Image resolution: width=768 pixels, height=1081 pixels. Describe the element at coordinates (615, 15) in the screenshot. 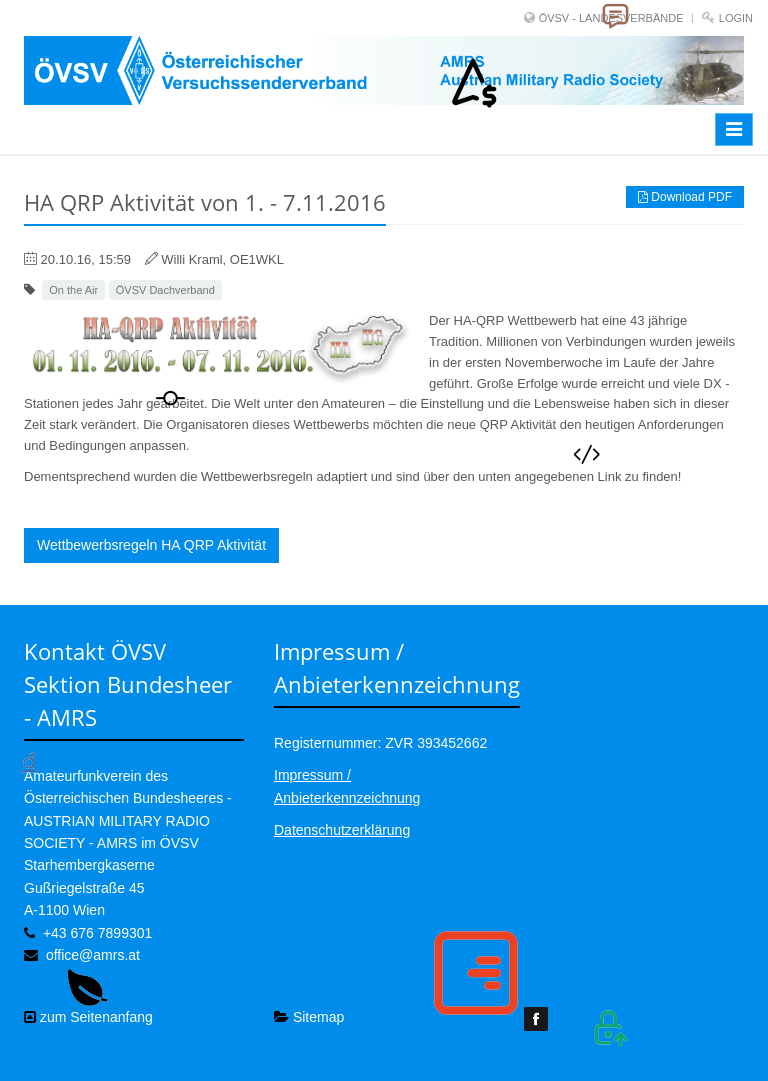

I see `open messaging or chat` at that location.